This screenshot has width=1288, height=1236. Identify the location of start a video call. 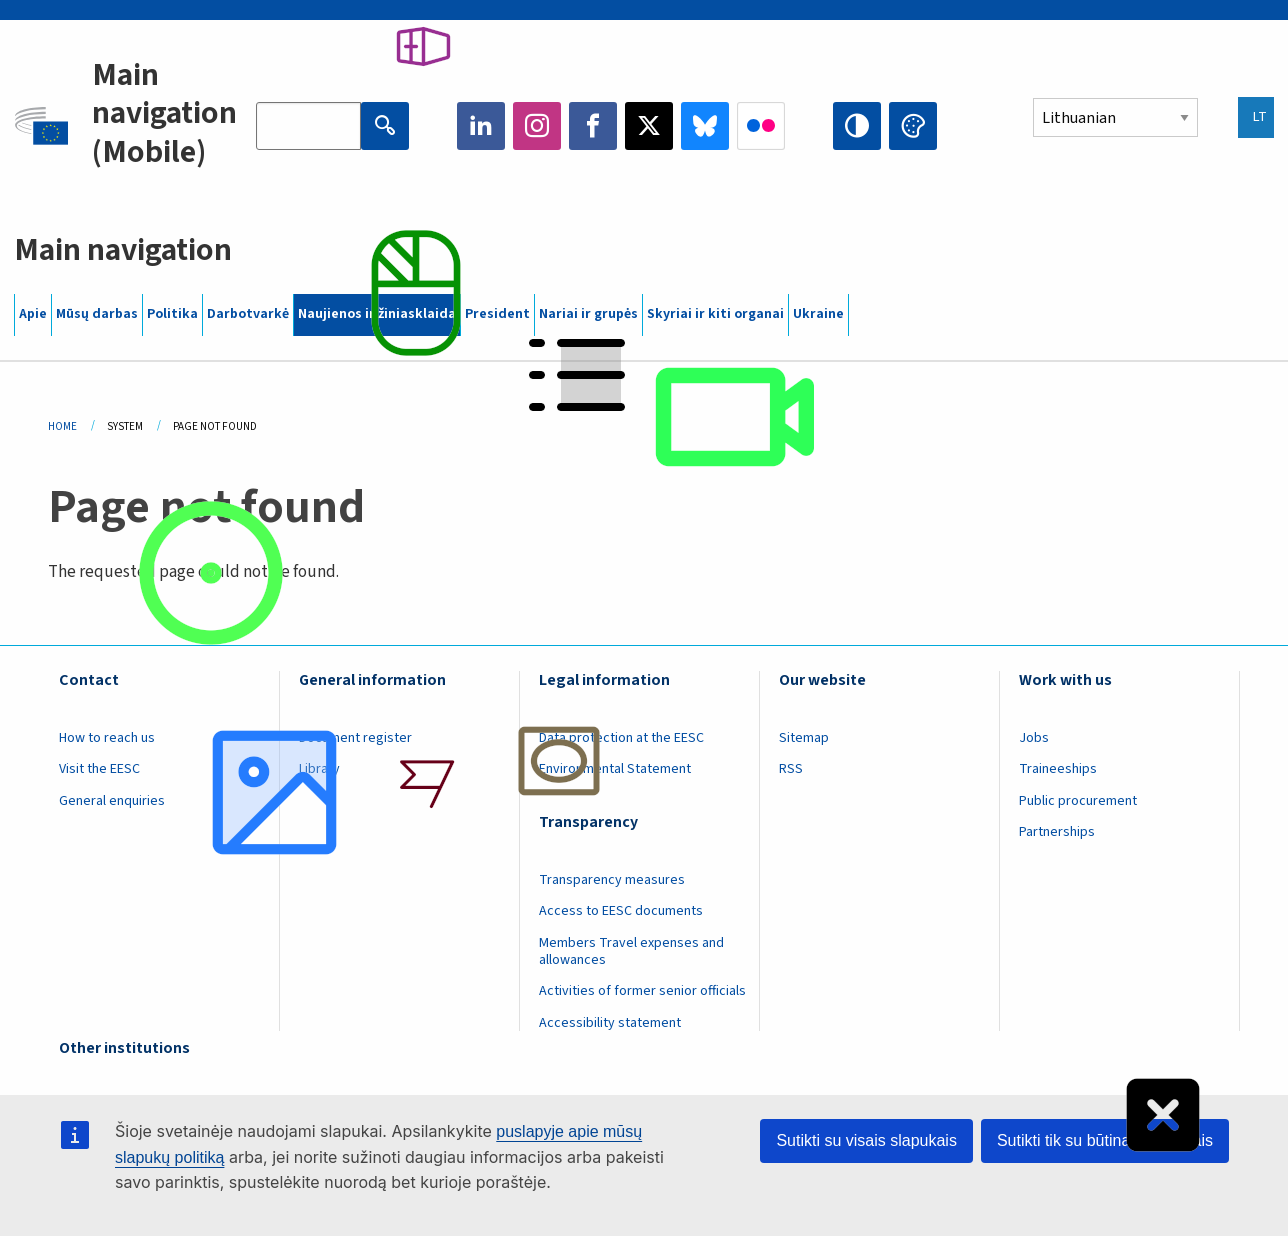
(731, 417).